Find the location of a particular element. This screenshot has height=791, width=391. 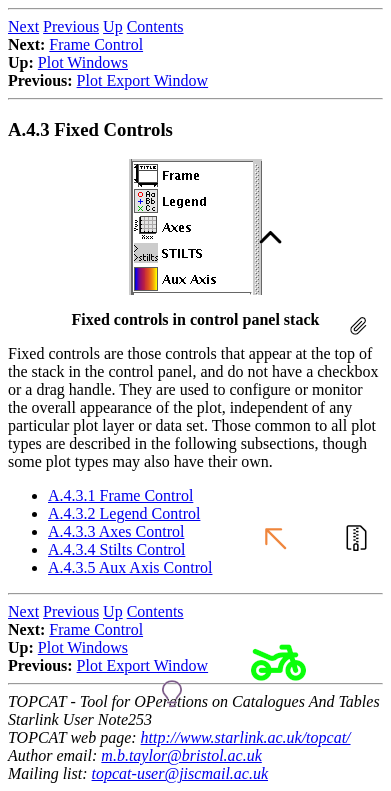

navigate back to previous page is located at coordinates (276, 539).